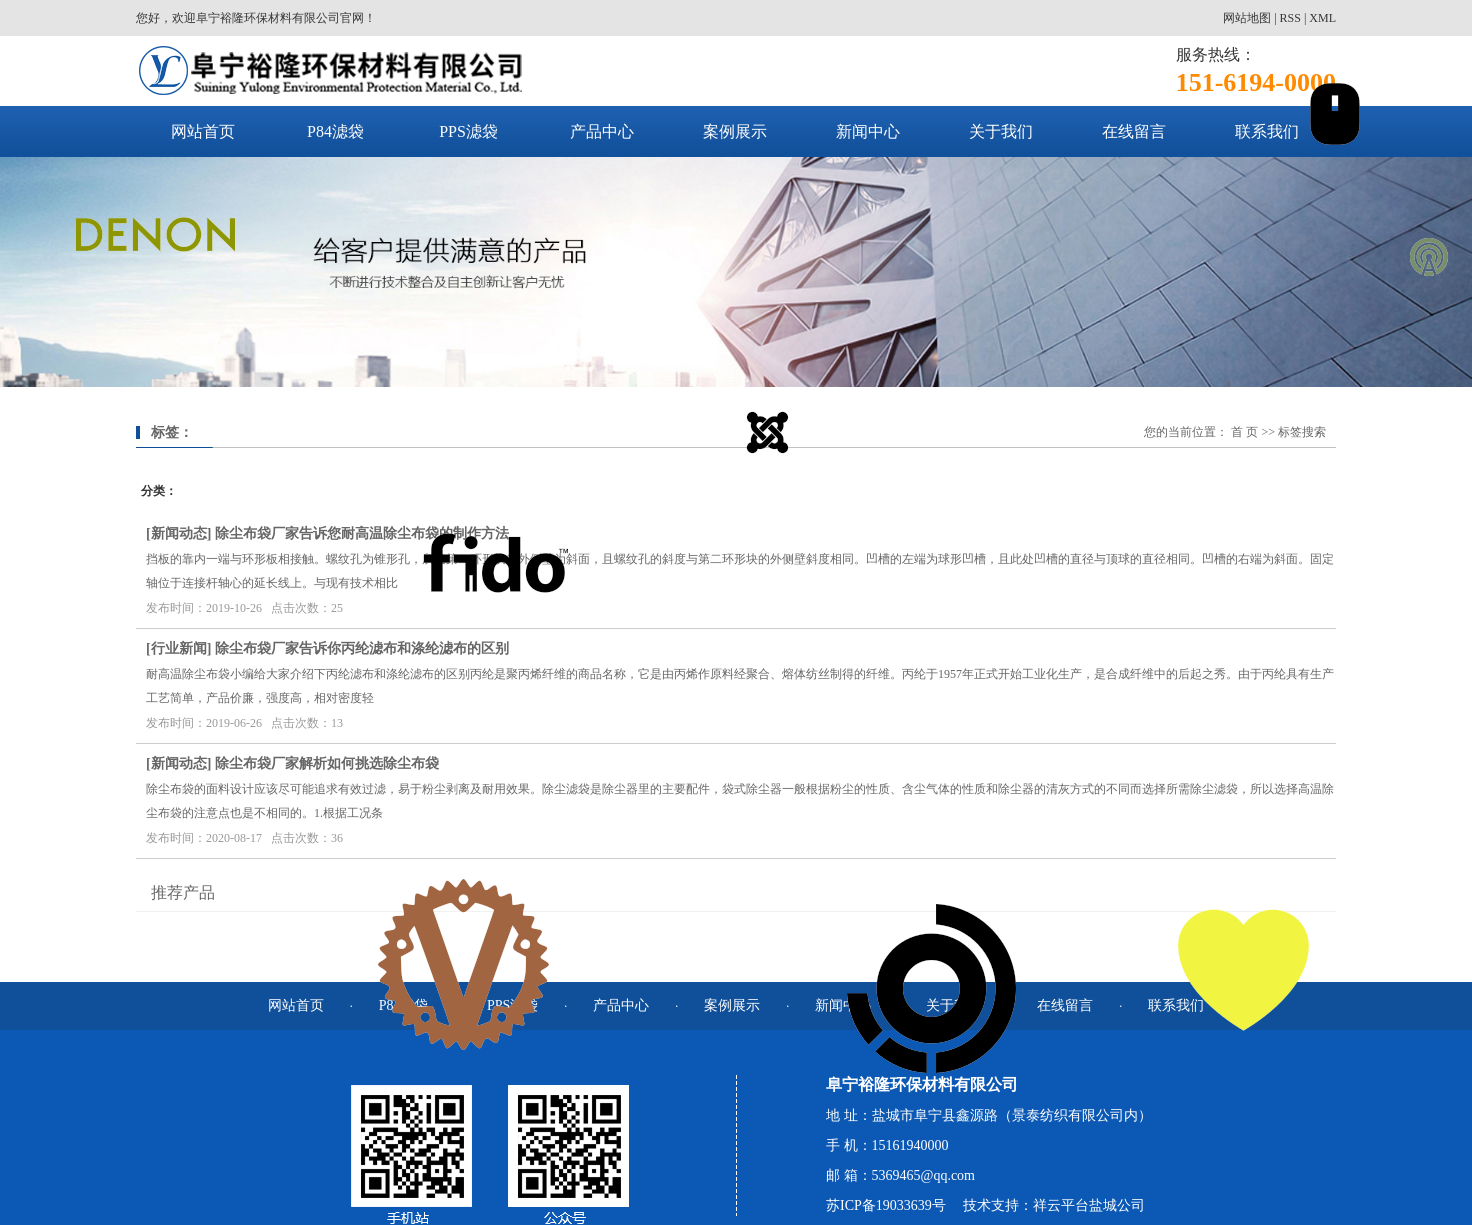 This screenshot has height=1225, width=1472. I want to click on open the AntennaPod podcast app, so click(1429, 257).